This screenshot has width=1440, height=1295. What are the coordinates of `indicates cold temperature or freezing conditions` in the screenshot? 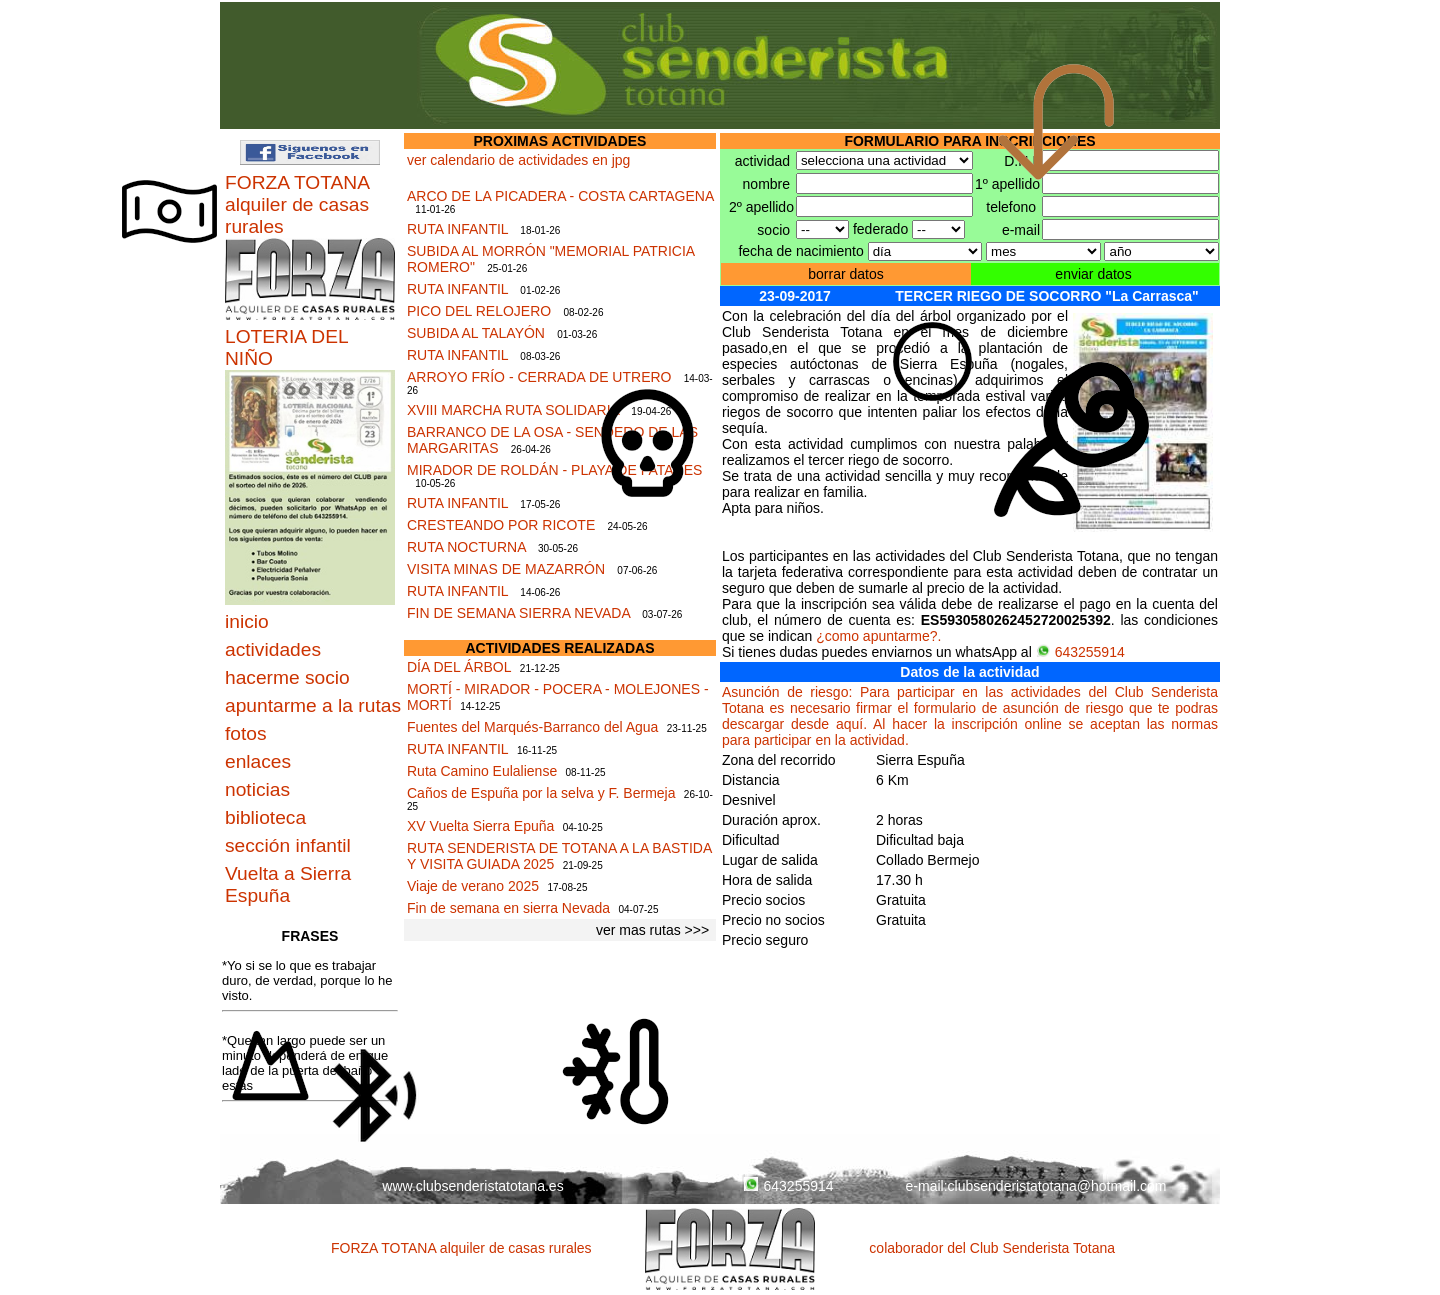 It's located at (615, 1071).